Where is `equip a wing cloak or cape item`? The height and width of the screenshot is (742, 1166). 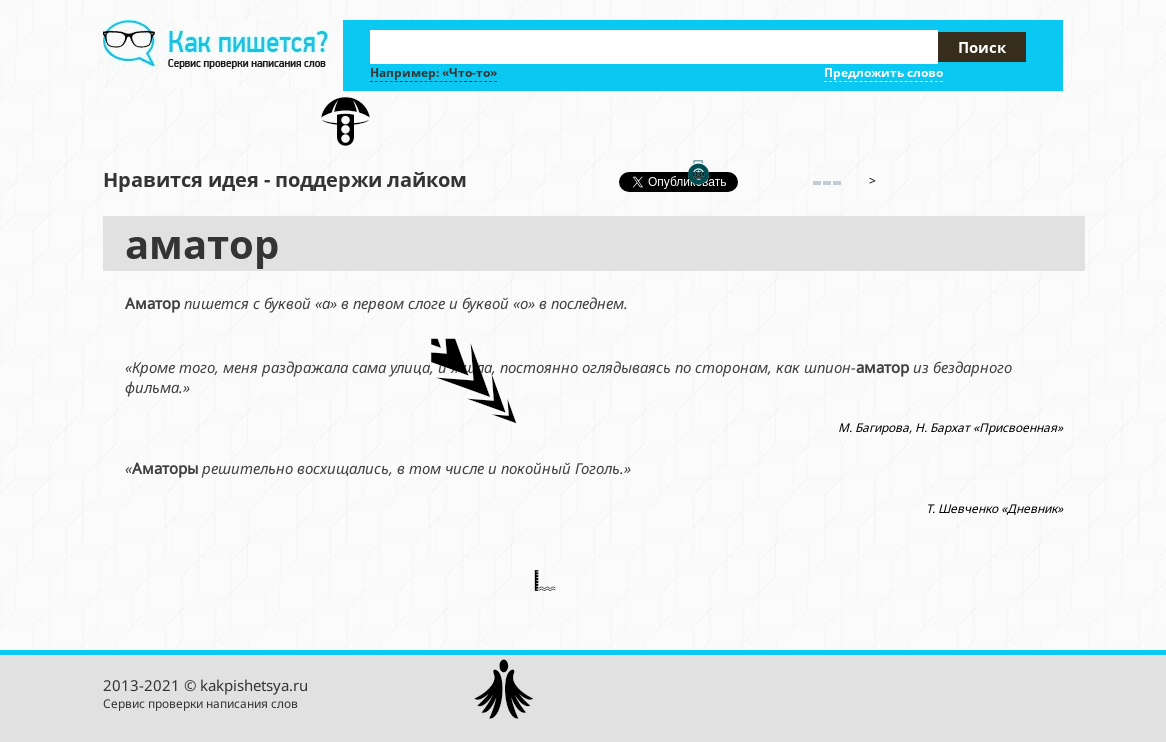 equip a wing cloak or cape item is located at coordinates (504, 689).